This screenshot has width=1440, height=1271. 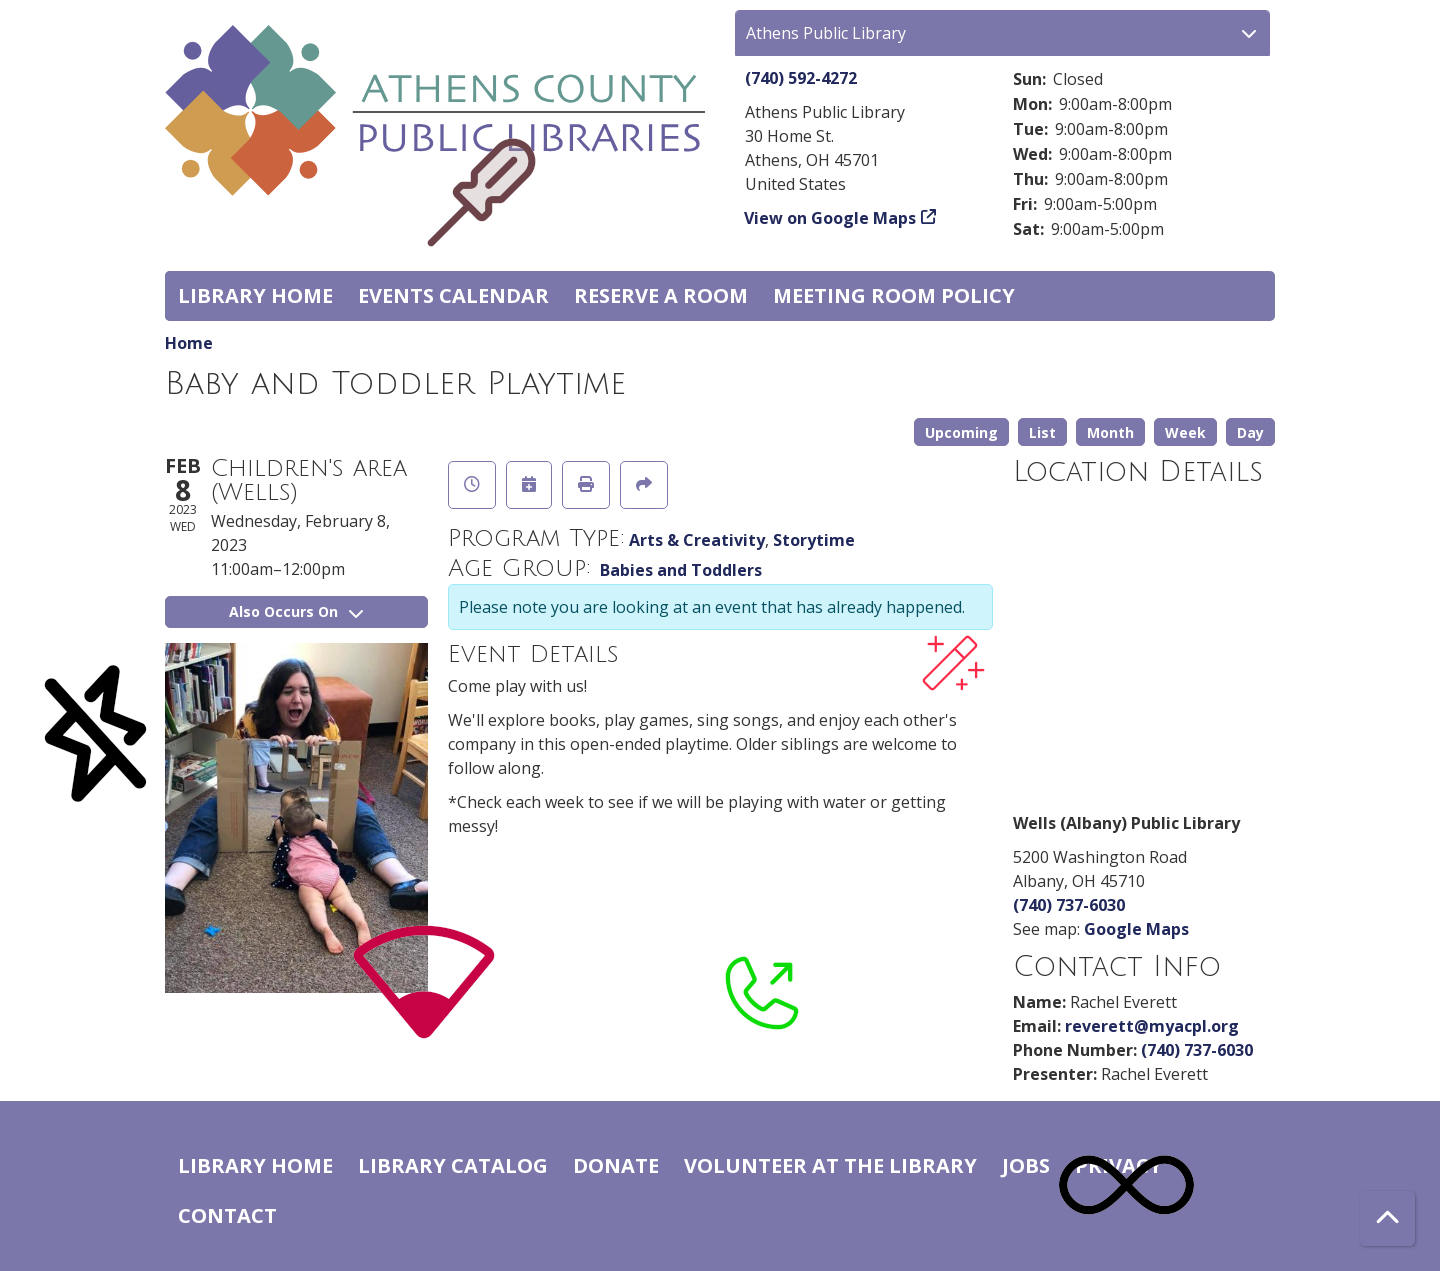 What do you see at coordinates (95, 733) in the screenshot?
I see `disable flash or lightning mode` at bounding box center [95, 733].